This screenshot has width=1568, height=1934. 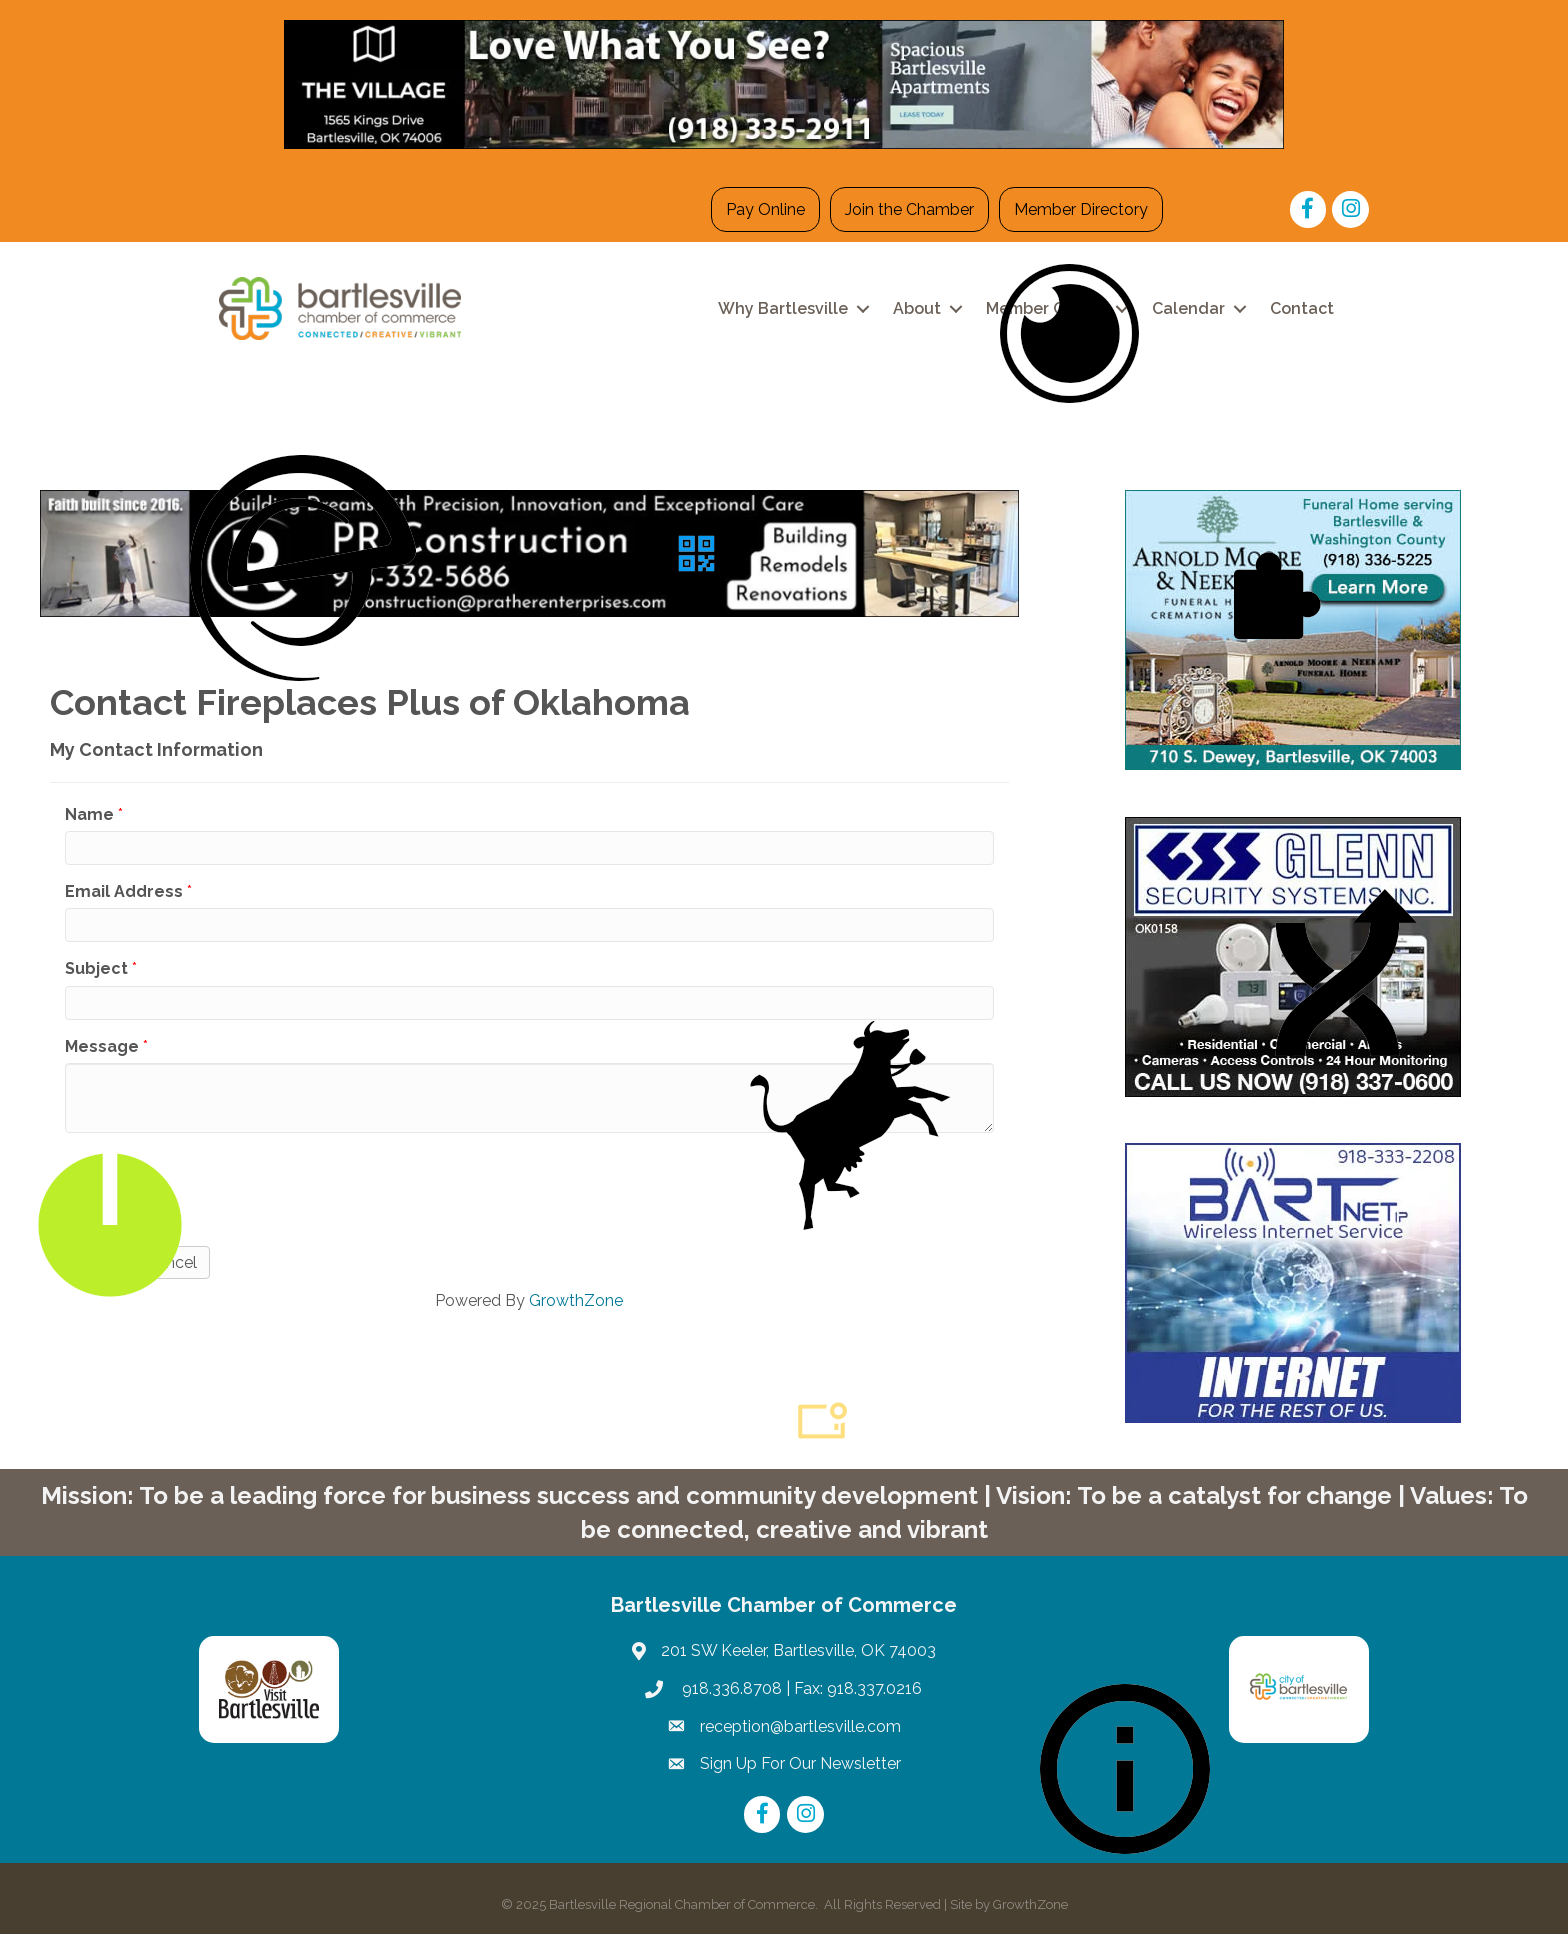 I want to click on view more information or details, so click(x=1125, y=1769).